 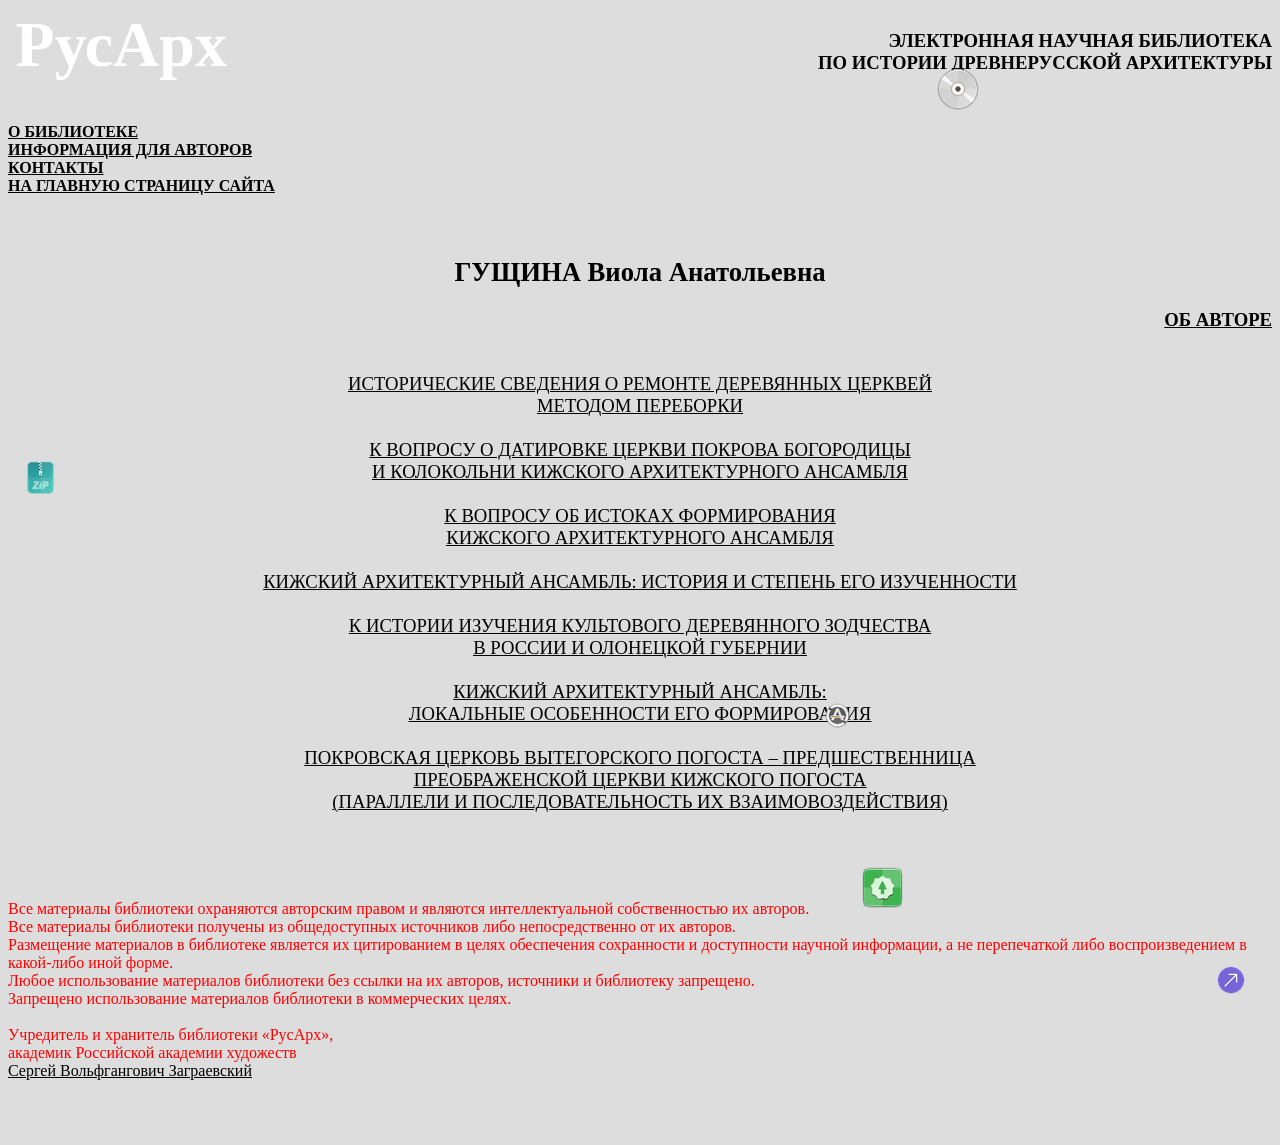 What do you see at coordinates (40, 477) in the screenshot?
I see `compressed zip file` at bounding box center [40, 477].